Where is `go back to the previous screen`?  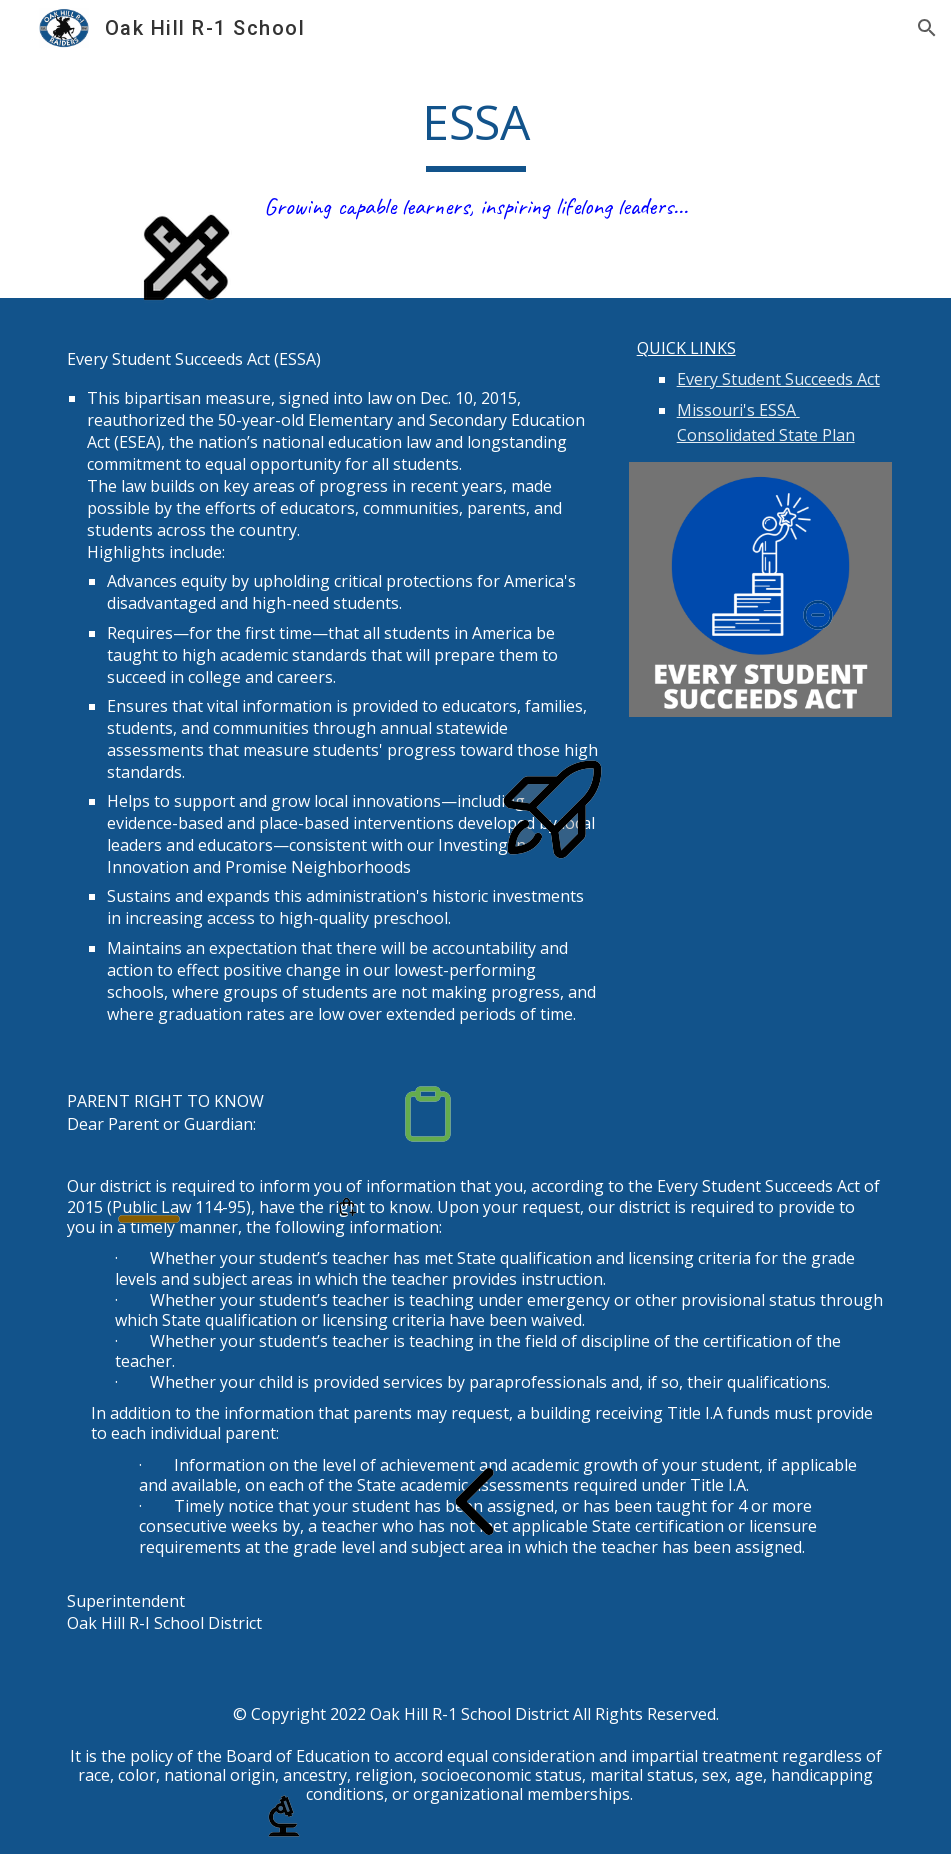
go back to the previous screen is located at coordinates (474, 1501).